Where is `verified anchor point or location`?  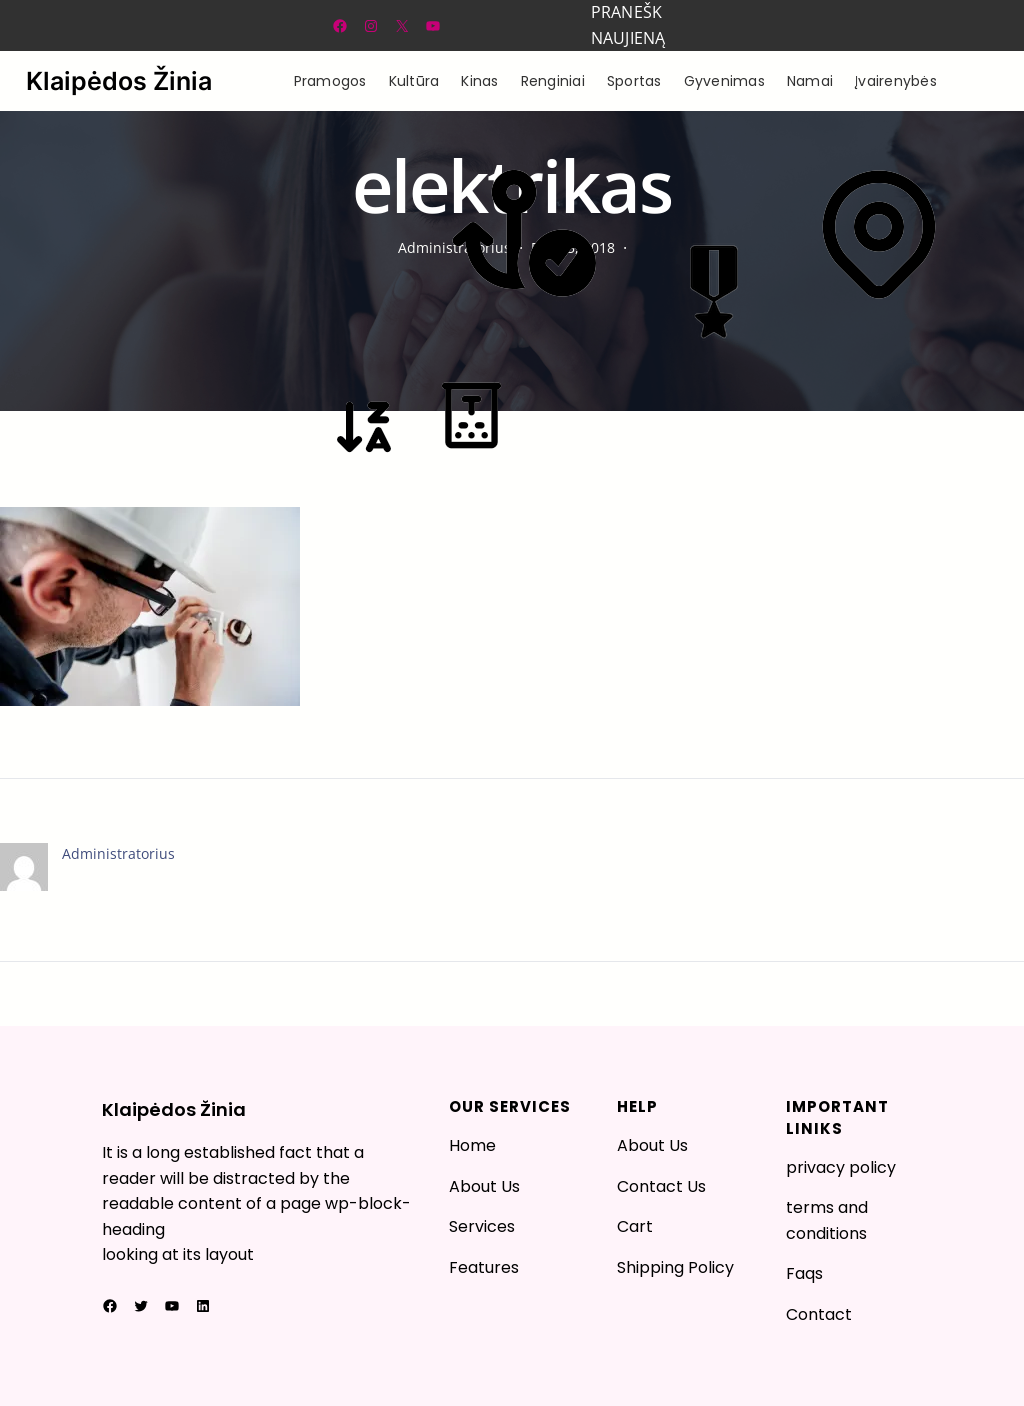 verified anchor point or location is located at coordinates (521, 229).